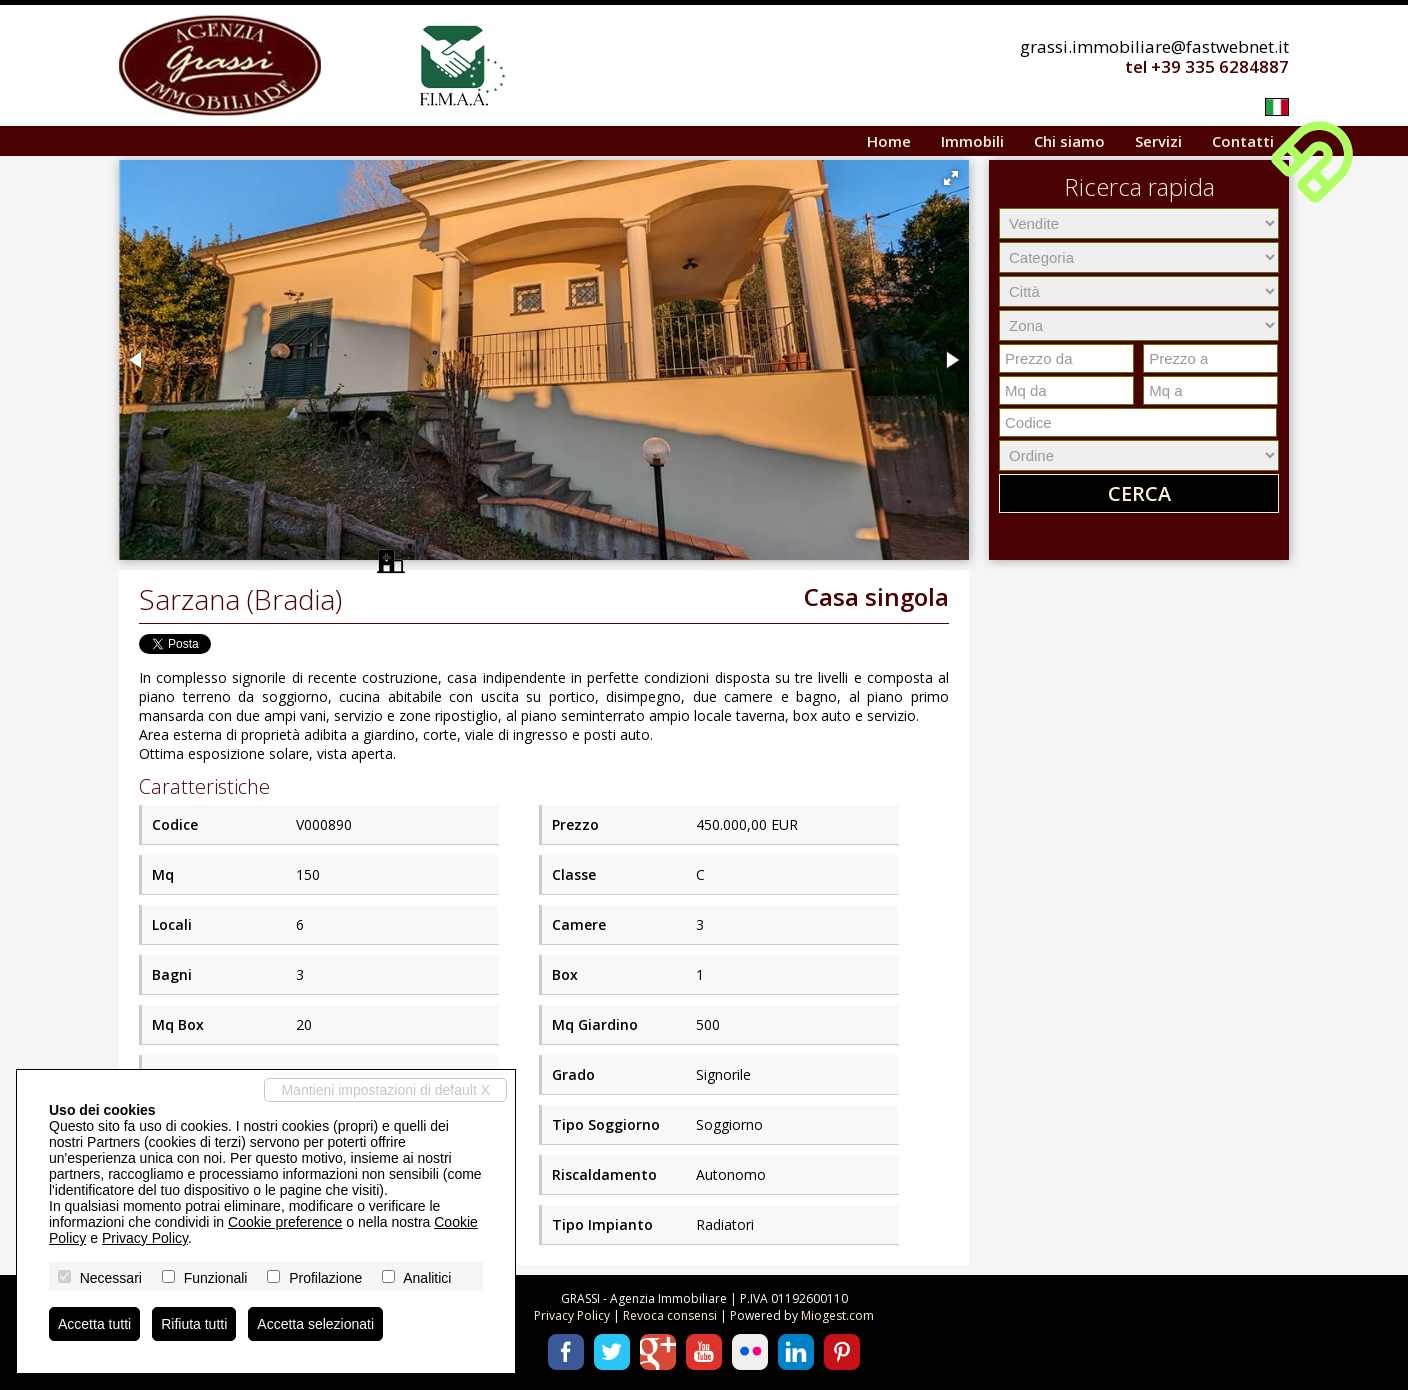  Describe the element at coordinates (389, 561) in the screenshot. I see `find nearby hospitals or medical facilities` at that location.